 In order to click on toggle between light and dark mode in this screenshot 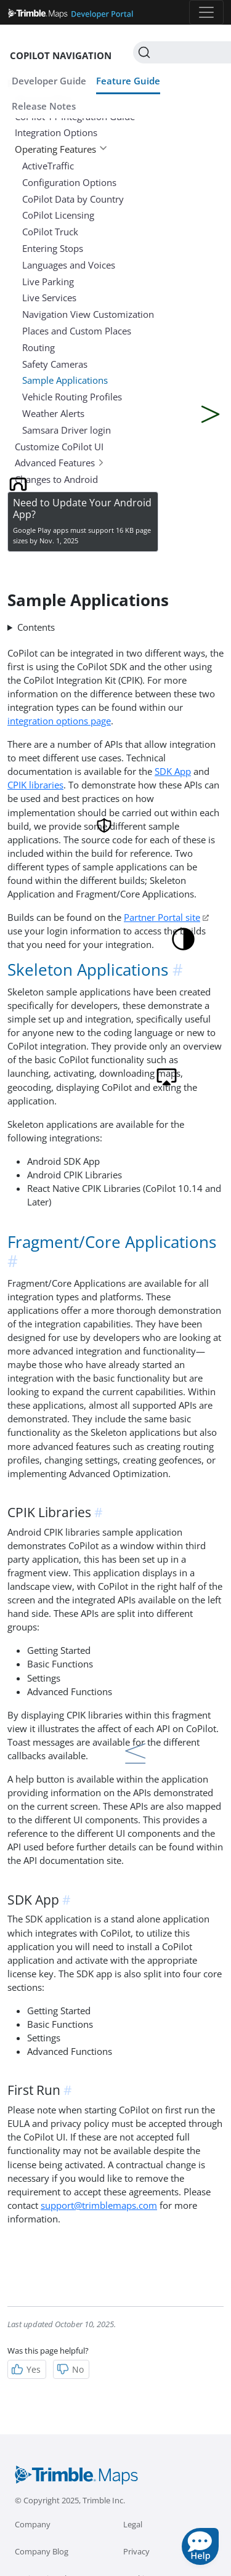, I will do `click(183, 939)`.